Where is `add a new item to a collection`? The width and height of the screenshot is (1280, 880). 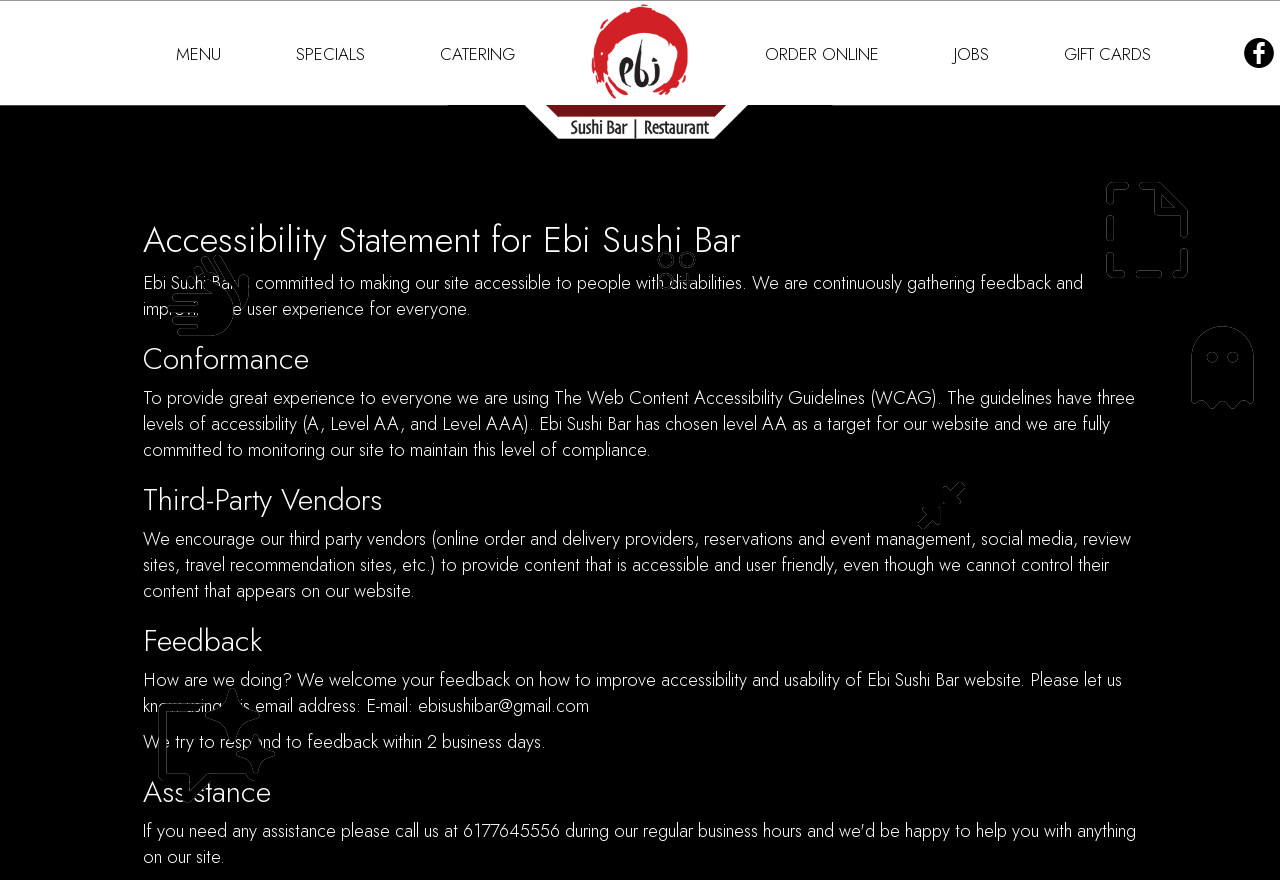
add a new item to a collection is located at coordinates (676, 270).